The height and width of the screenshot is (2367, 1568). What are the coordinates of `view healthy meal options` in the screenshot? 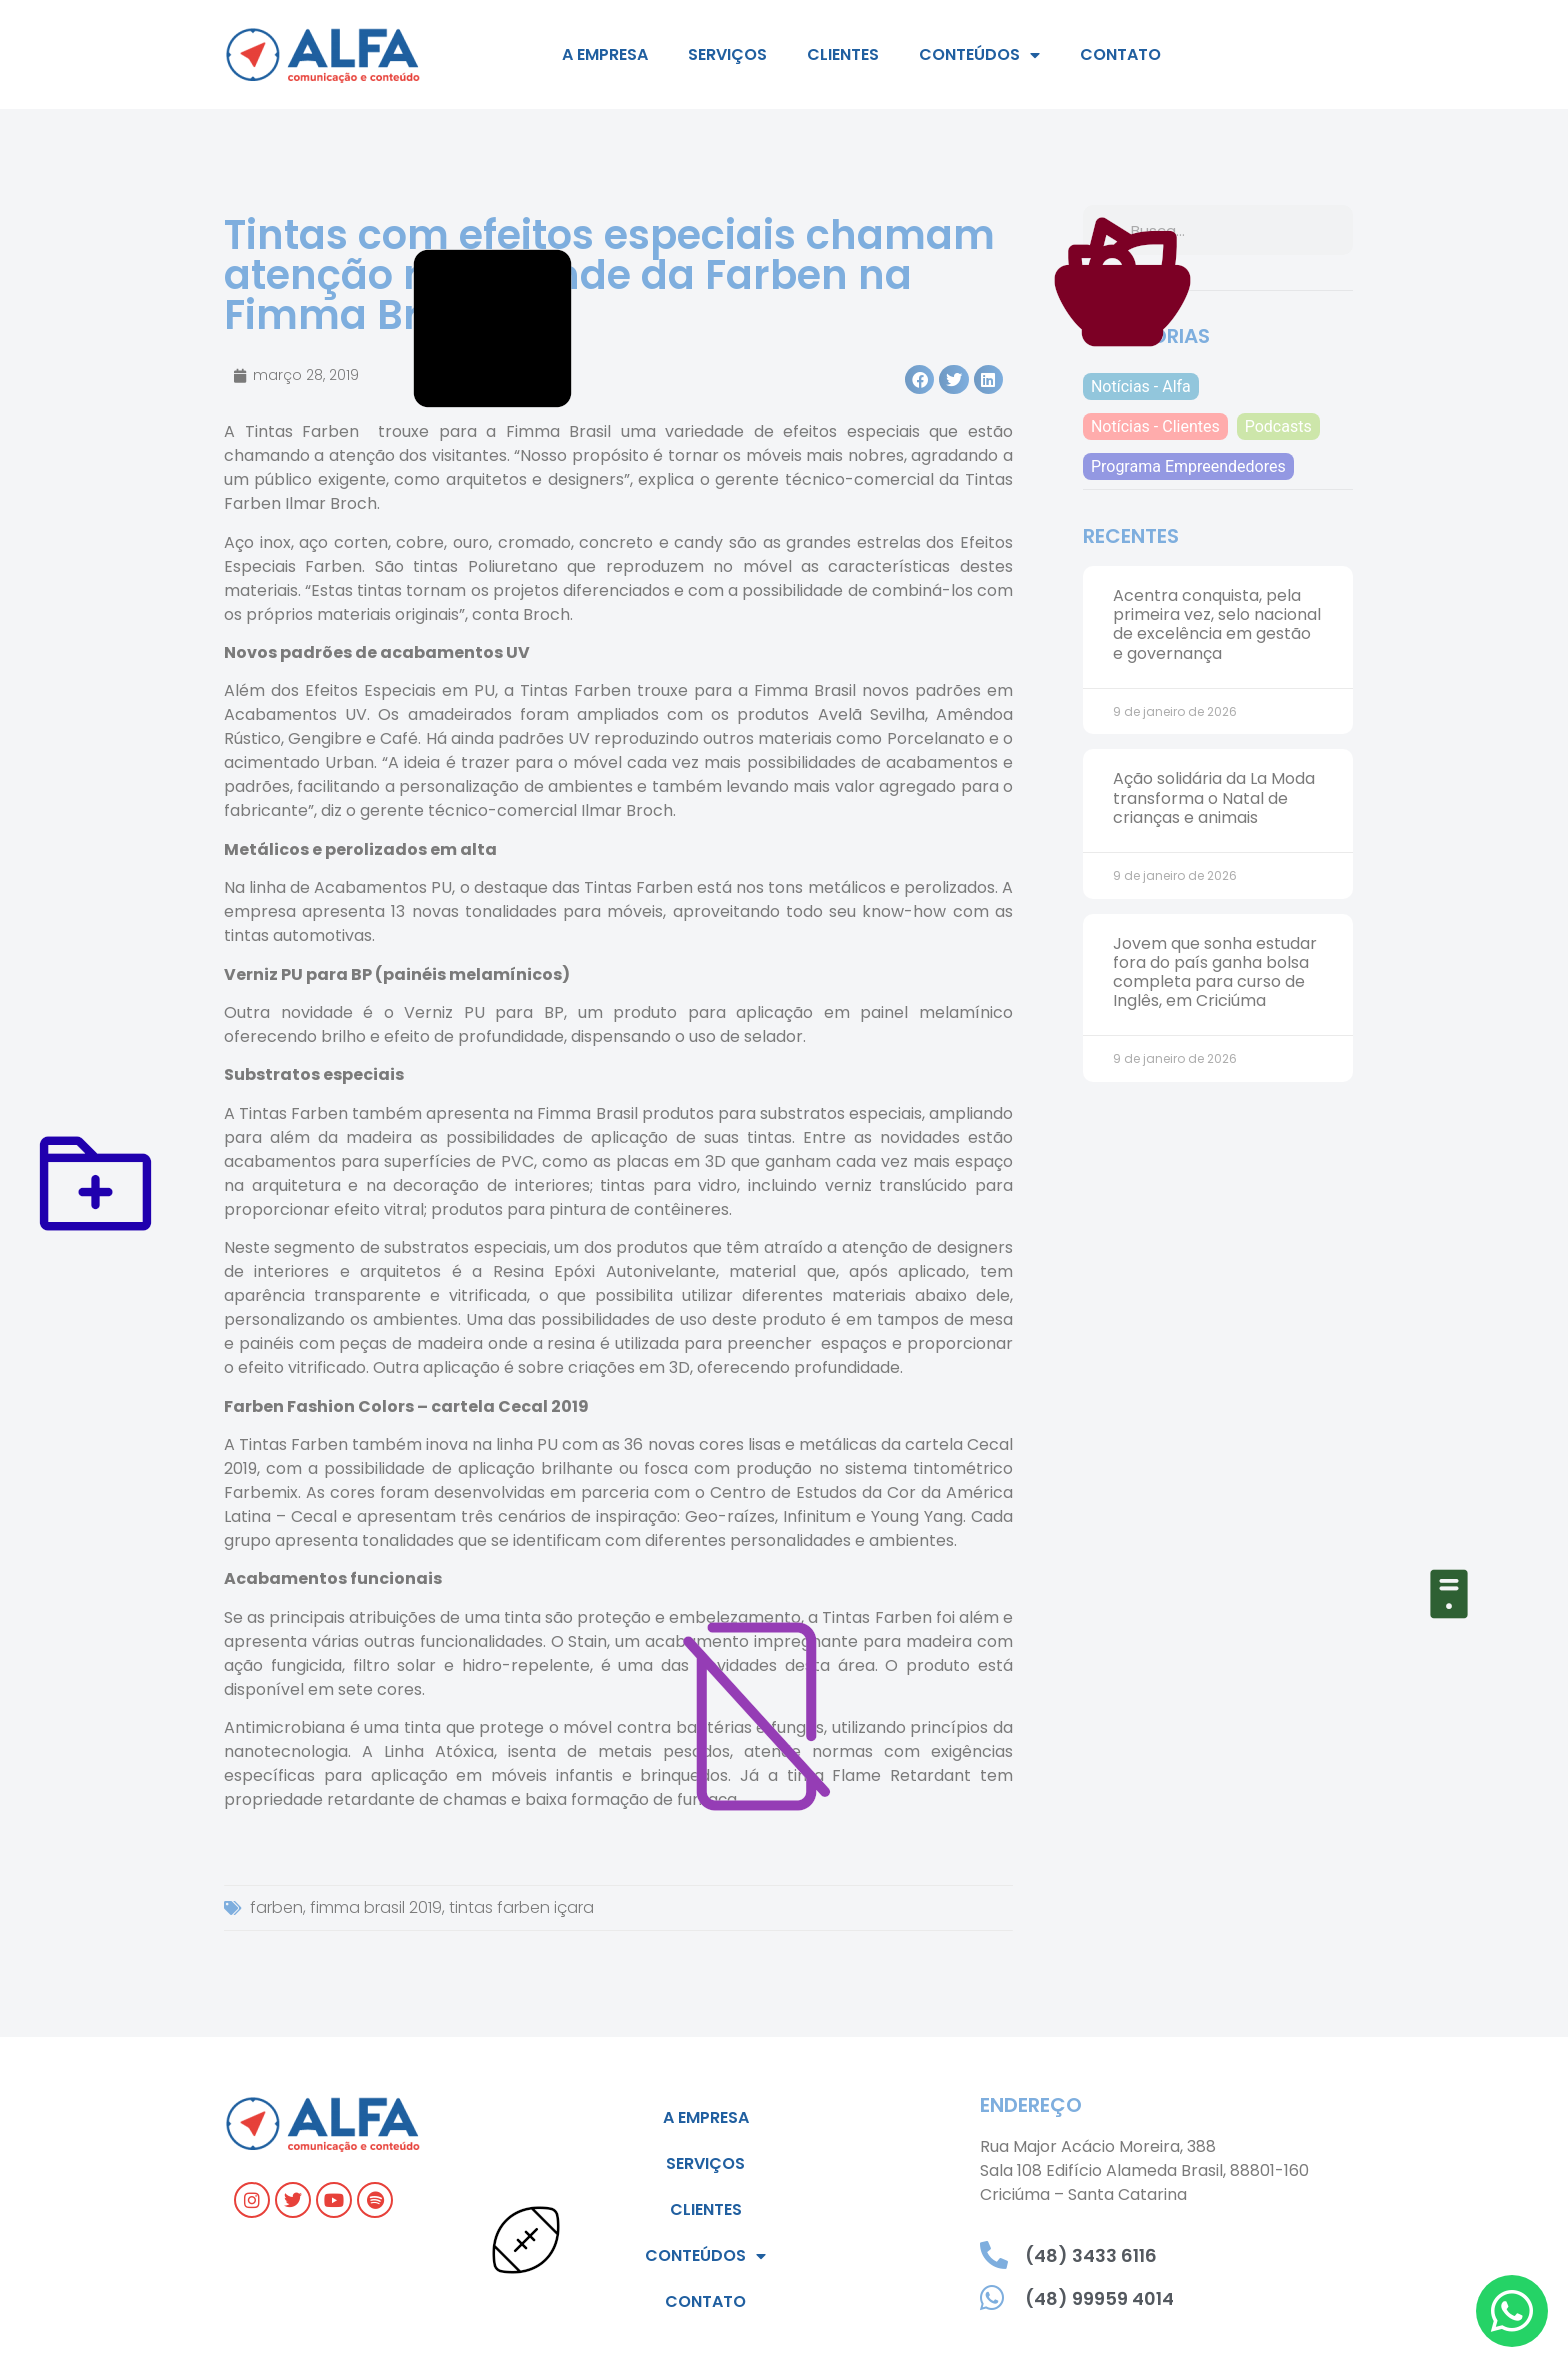 It's located at (1122, 278).